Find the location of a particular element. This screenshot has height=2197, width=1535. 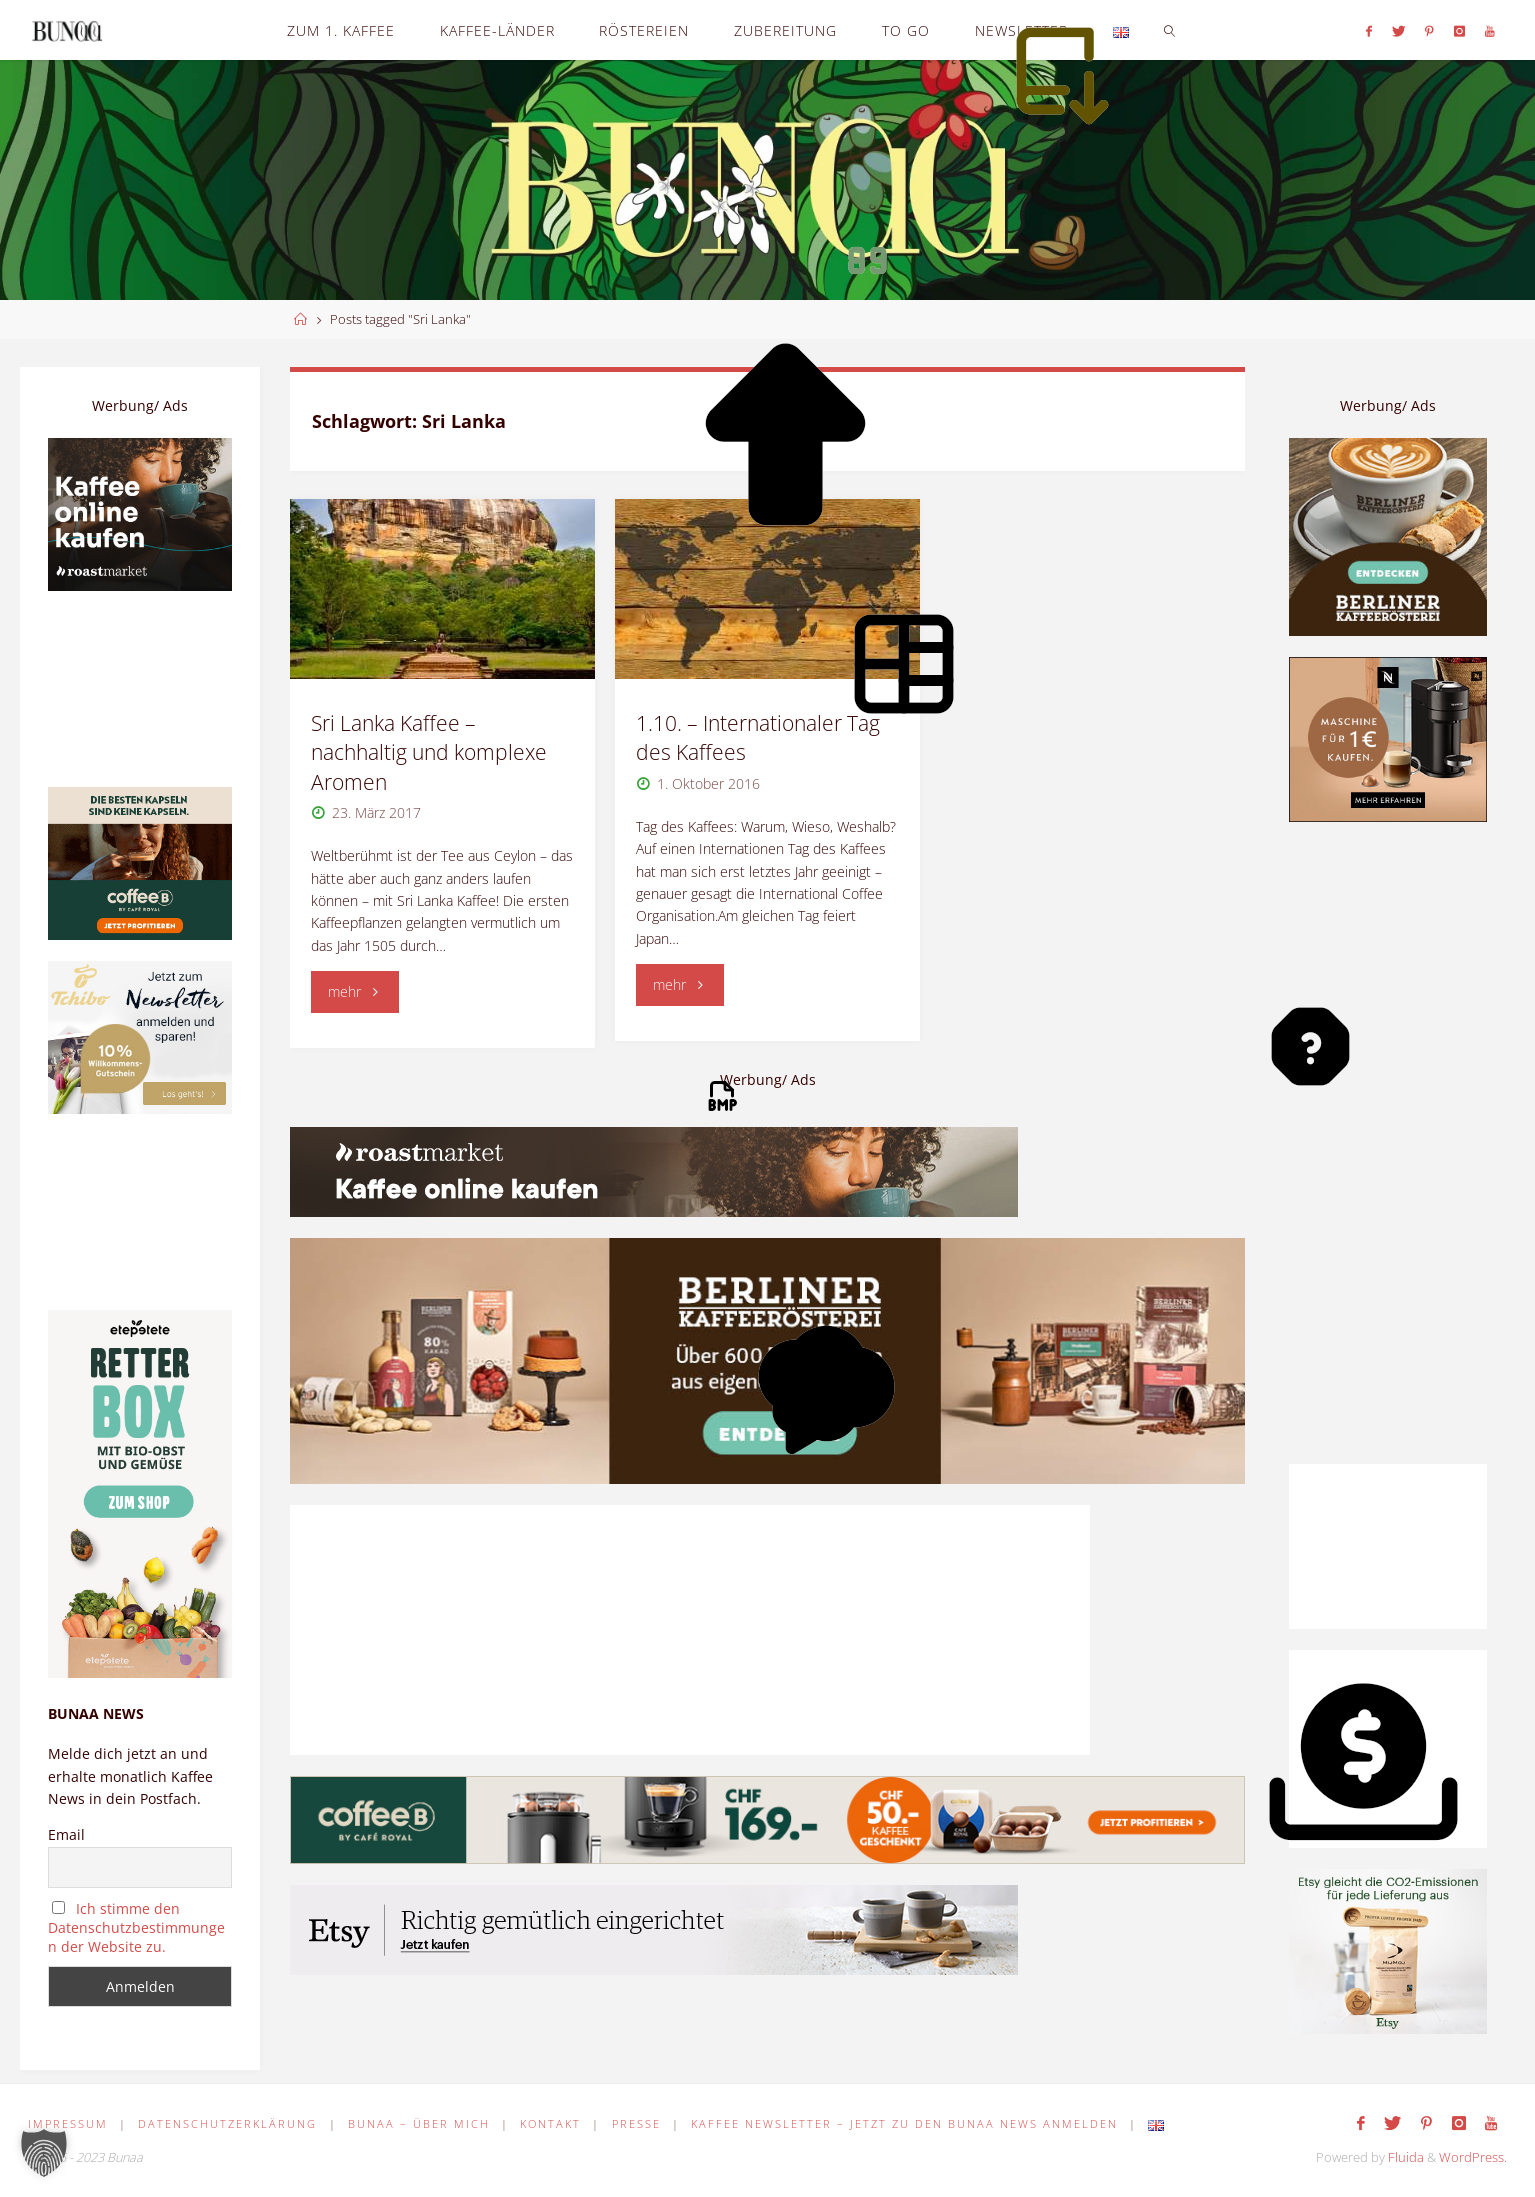

download an ebook or publication is located at coordinates (1060, 71).